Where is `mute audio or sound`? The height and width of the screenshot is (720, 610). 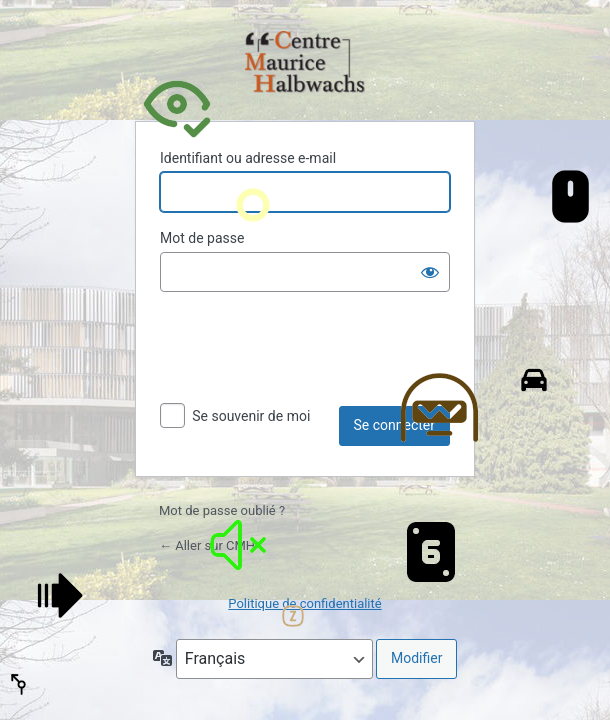 mute audio or sound is located at coordinates (238, 545).